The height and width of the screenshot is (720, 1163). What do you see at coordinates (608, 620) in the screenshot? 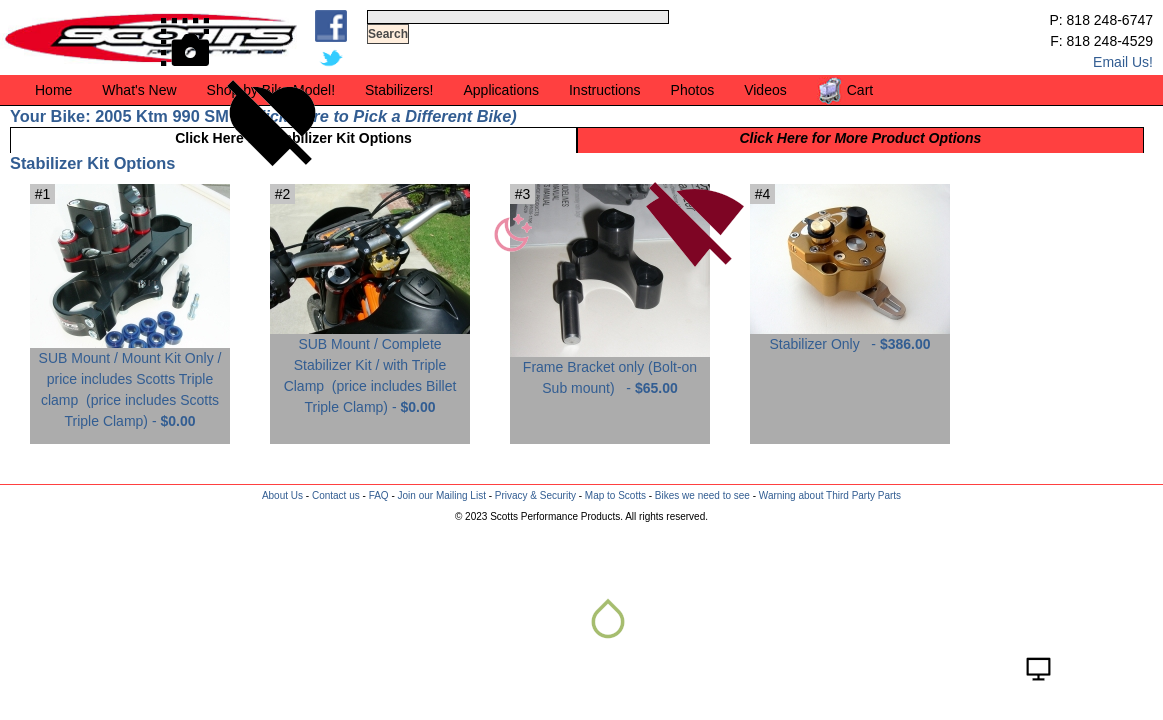
I see `adjust color or opacity settings` at bounding box center [608, 620].